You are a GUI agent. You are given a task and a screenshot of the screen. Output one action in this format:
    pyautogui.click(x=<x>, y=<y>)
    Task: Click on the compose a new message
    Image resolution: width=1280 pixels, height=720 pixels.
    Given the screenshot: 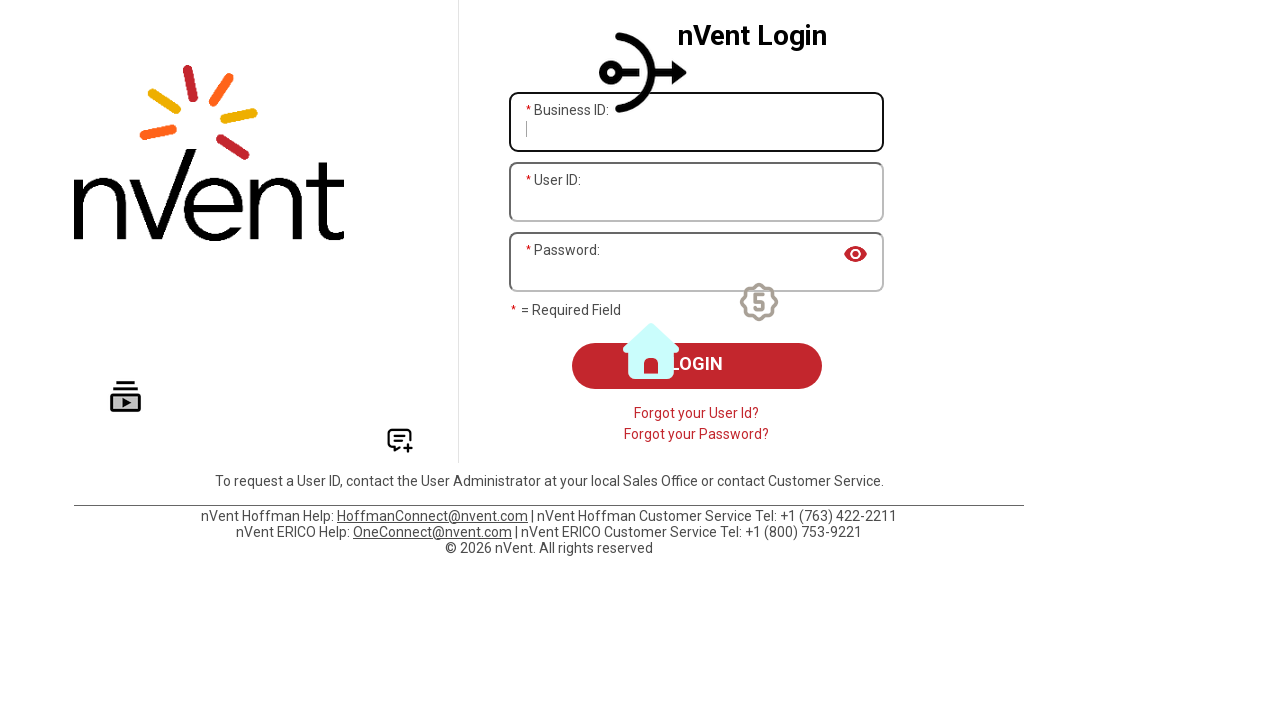 What is the action you would take?
    pyautogui.click(x=399, y=439)
    